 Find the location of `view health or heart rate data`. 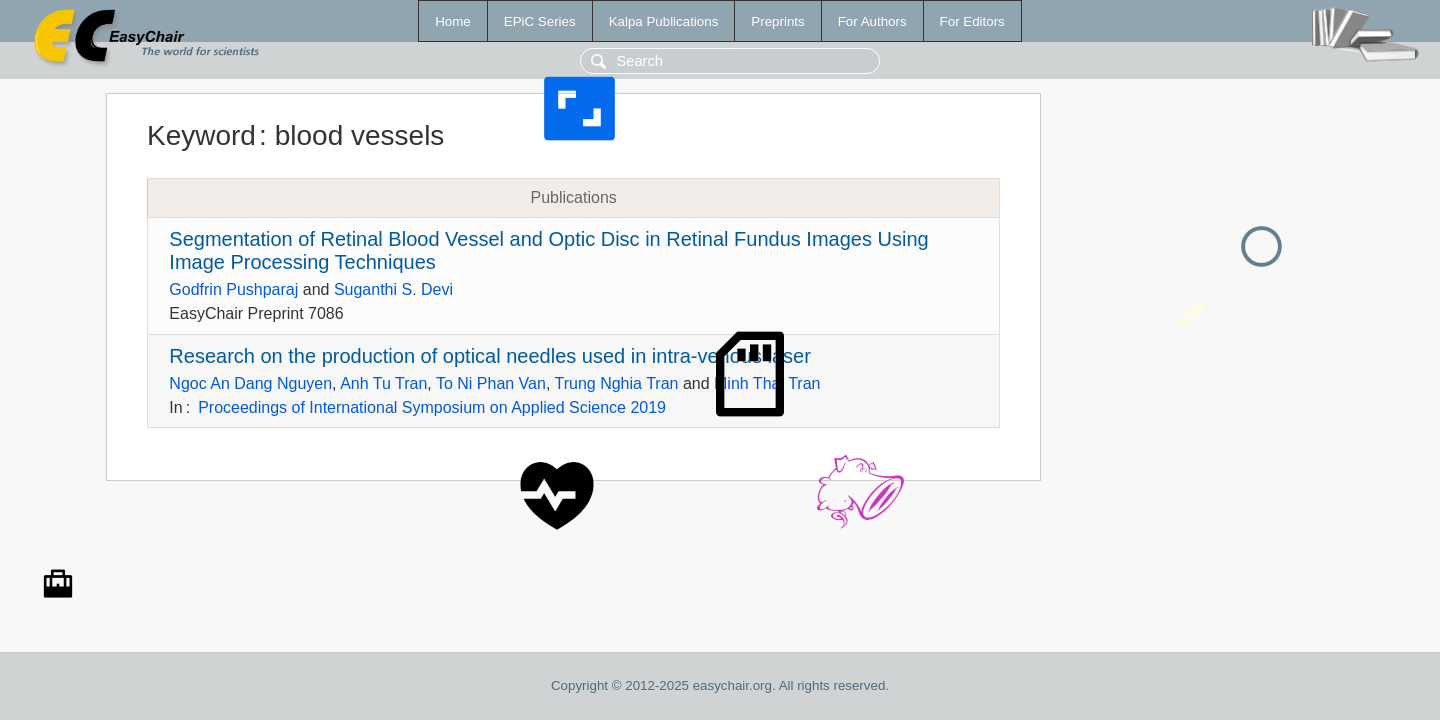

view health or heart rate data is located at coordinates (557, 495).